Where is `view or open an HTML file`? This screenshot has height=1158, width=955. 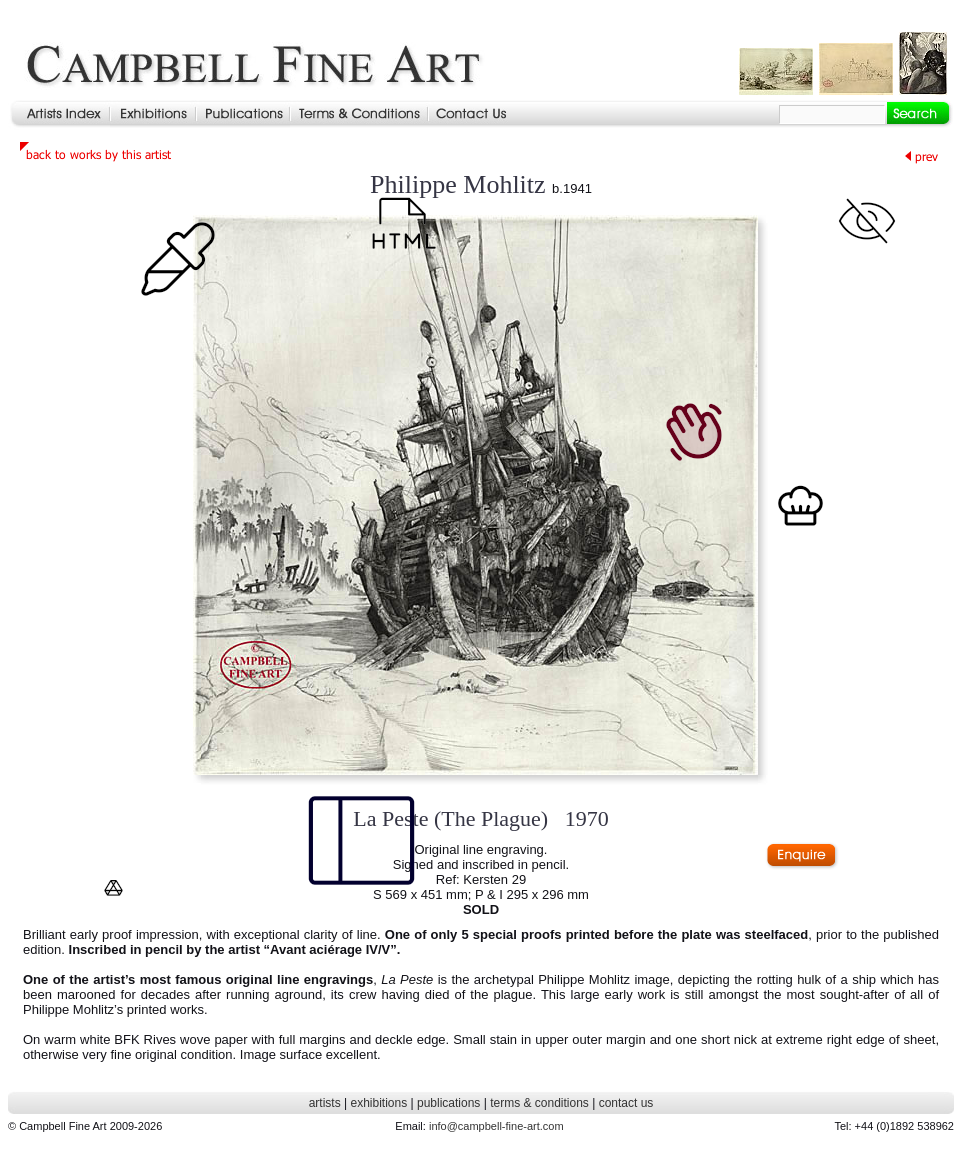 view or open an HTML file is located at coordinates (402, 225).